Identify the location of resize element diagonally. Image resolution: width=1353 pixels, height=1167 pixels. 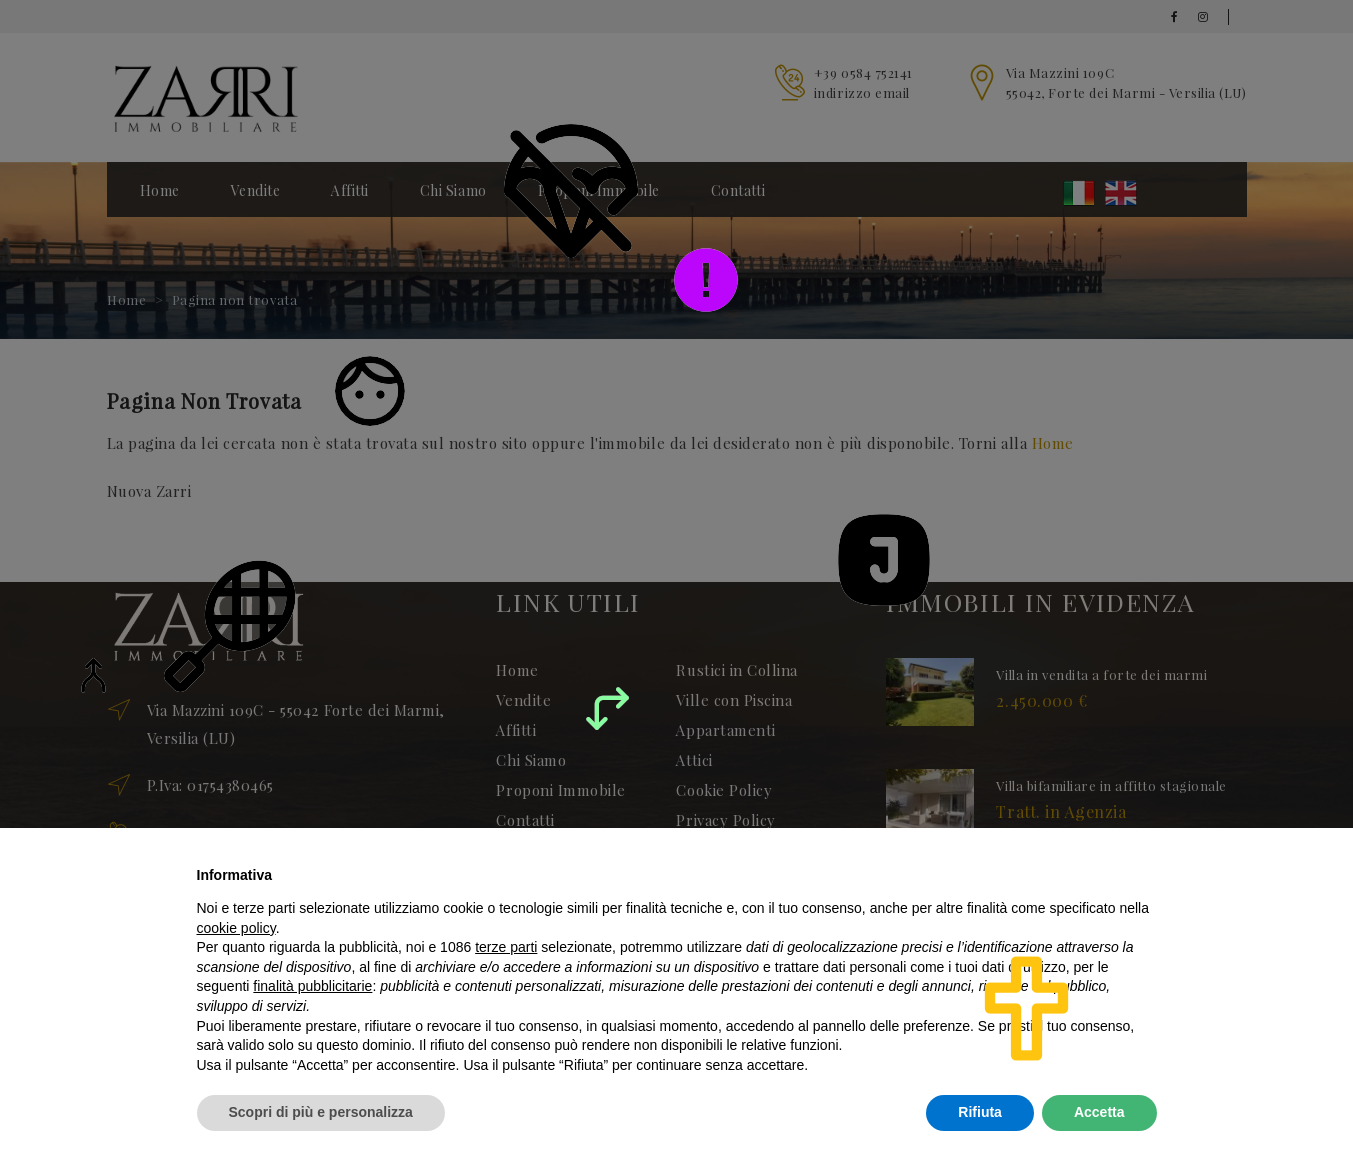
(607, 708).